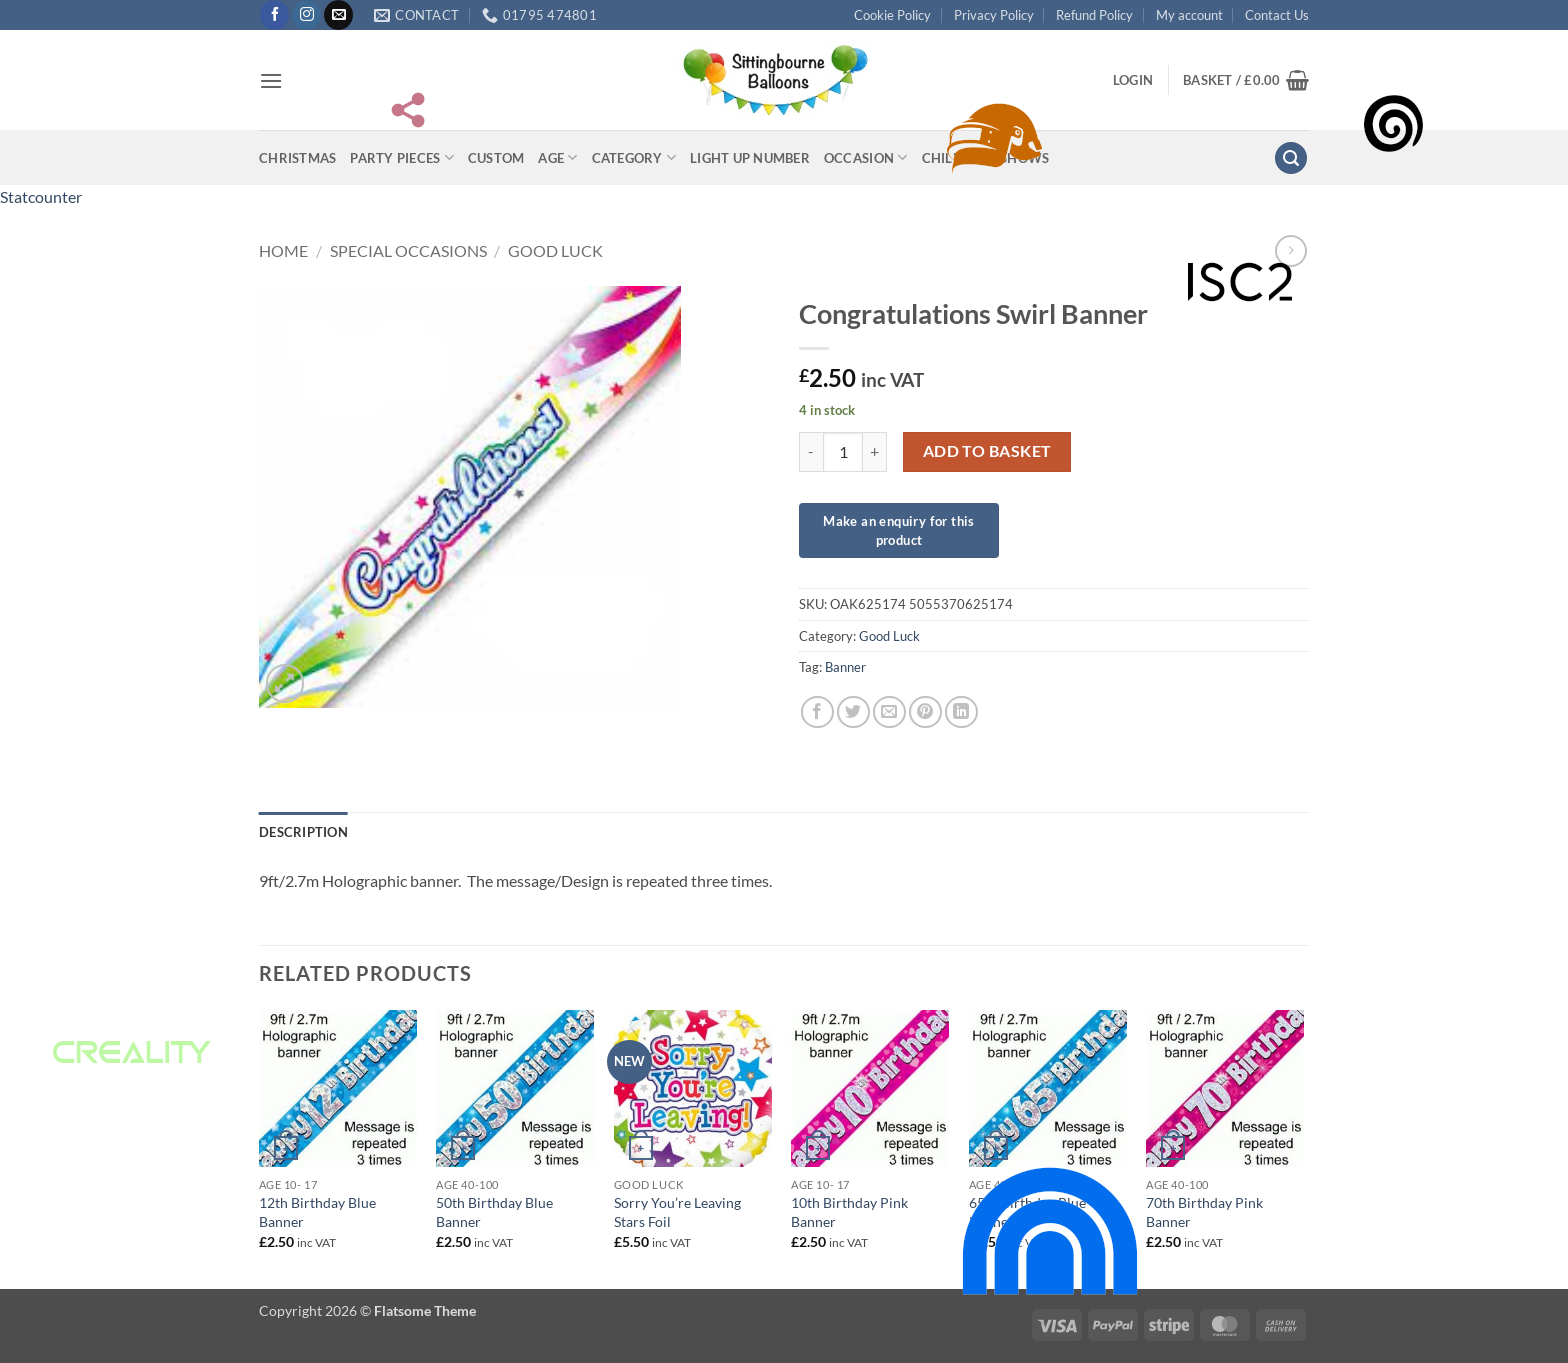 This screenshot has width=1568, height=1363. What do you see at coordinates (994, 138) in the screenshot?
I see `launch PUBG (PlayerUnknown's Battlegrounds) game` at bounding box center [994, 138].